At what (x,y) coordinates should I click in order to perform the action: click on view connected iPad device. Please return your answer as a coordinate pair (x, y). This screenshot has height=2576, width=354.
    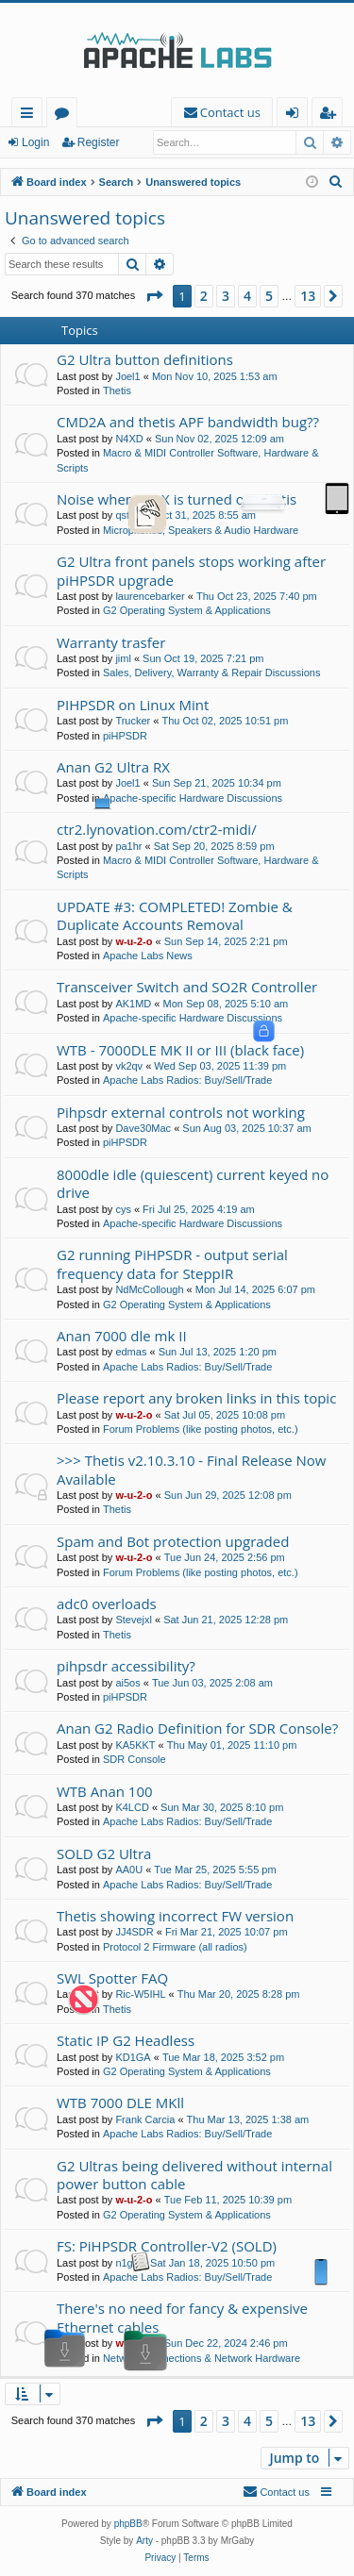
    Looking at the image, I should click on (337, 498).